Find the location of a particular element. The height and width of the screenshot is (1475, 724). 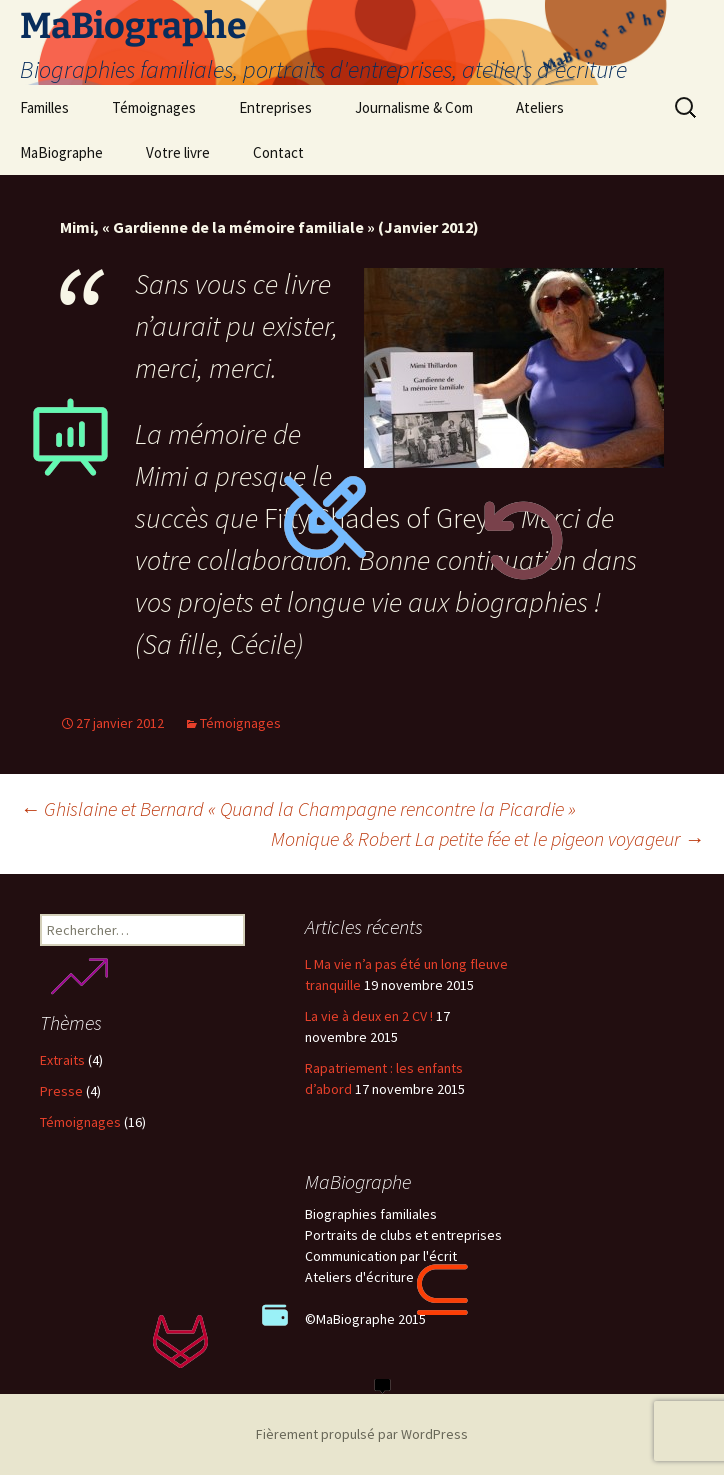

indicates a subset relationship in mathematical notation is located at coordinates (443, 1288).